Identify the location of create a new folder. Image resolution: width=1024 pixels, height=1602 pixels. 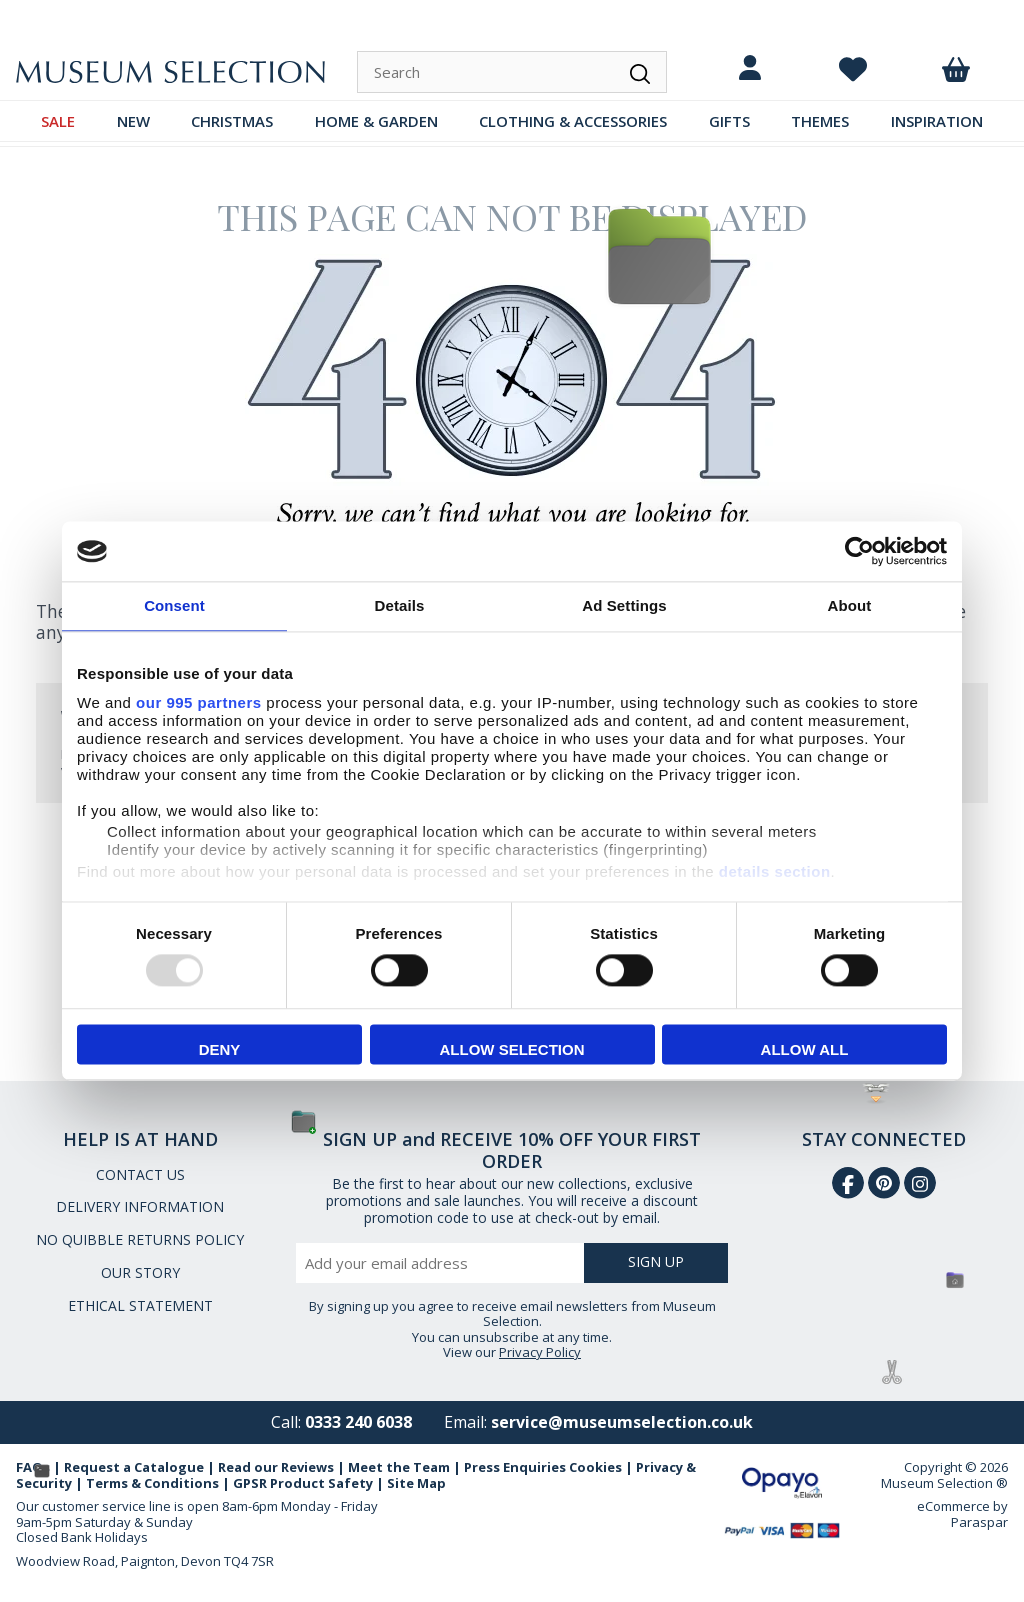
(303, 1121).